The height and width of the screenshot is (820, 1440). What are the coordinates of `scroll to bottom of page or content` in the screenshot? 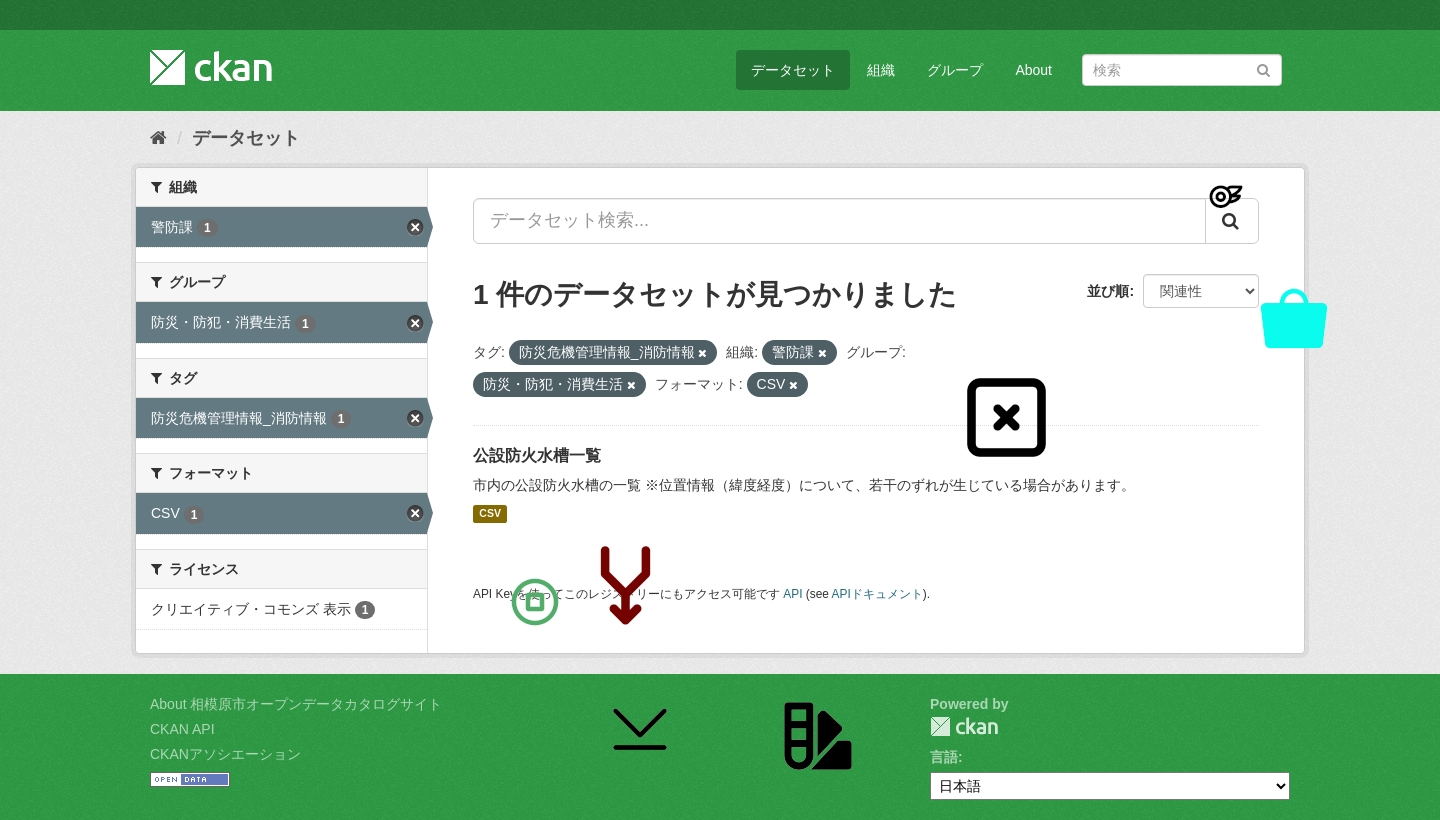 It's located at (640, 728).